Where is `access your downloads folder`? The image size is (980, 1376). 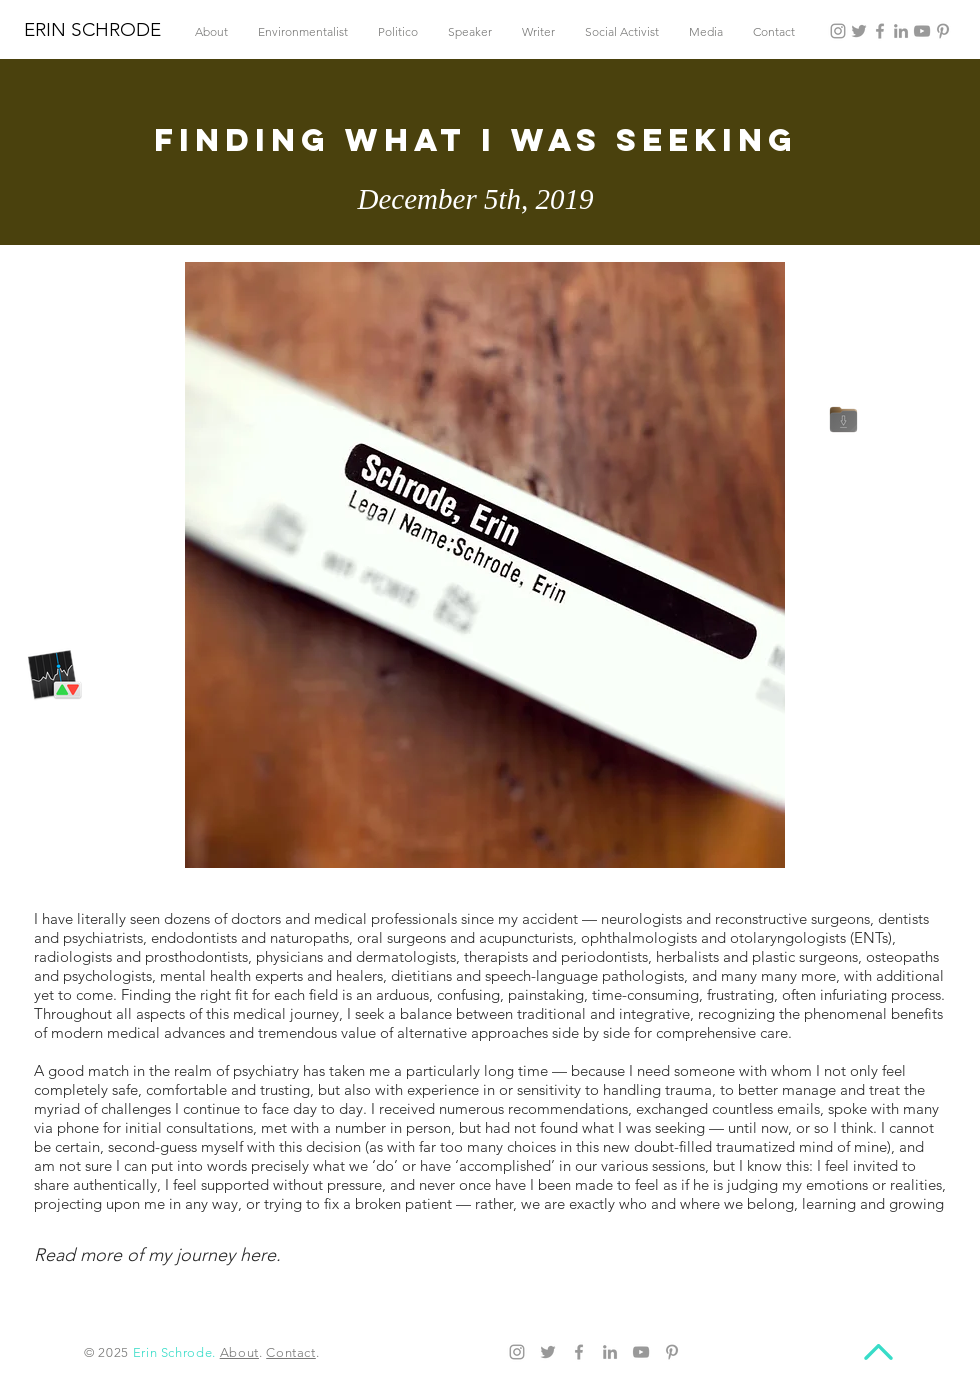
access your downloads folder is located at coordinates (843, 419).